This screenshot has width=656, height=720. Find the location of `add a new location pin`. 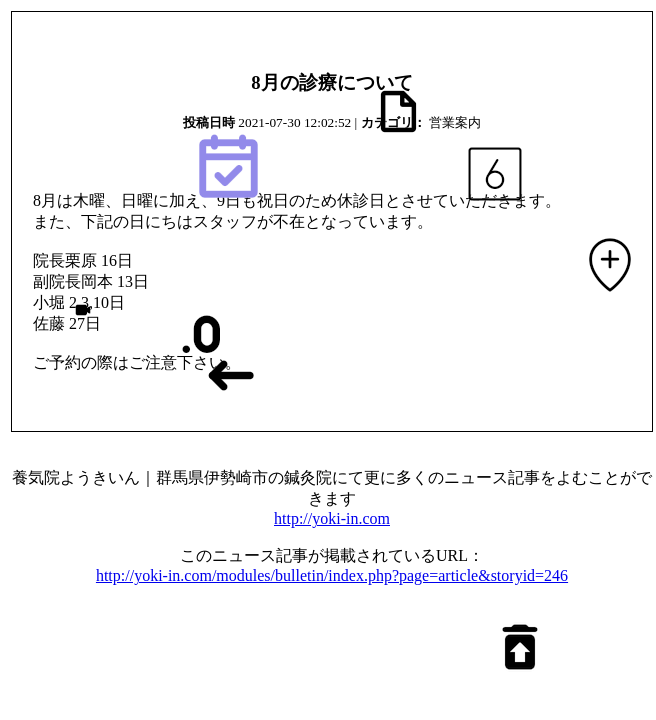

add a new location pin is located at coordinates (610, 265).